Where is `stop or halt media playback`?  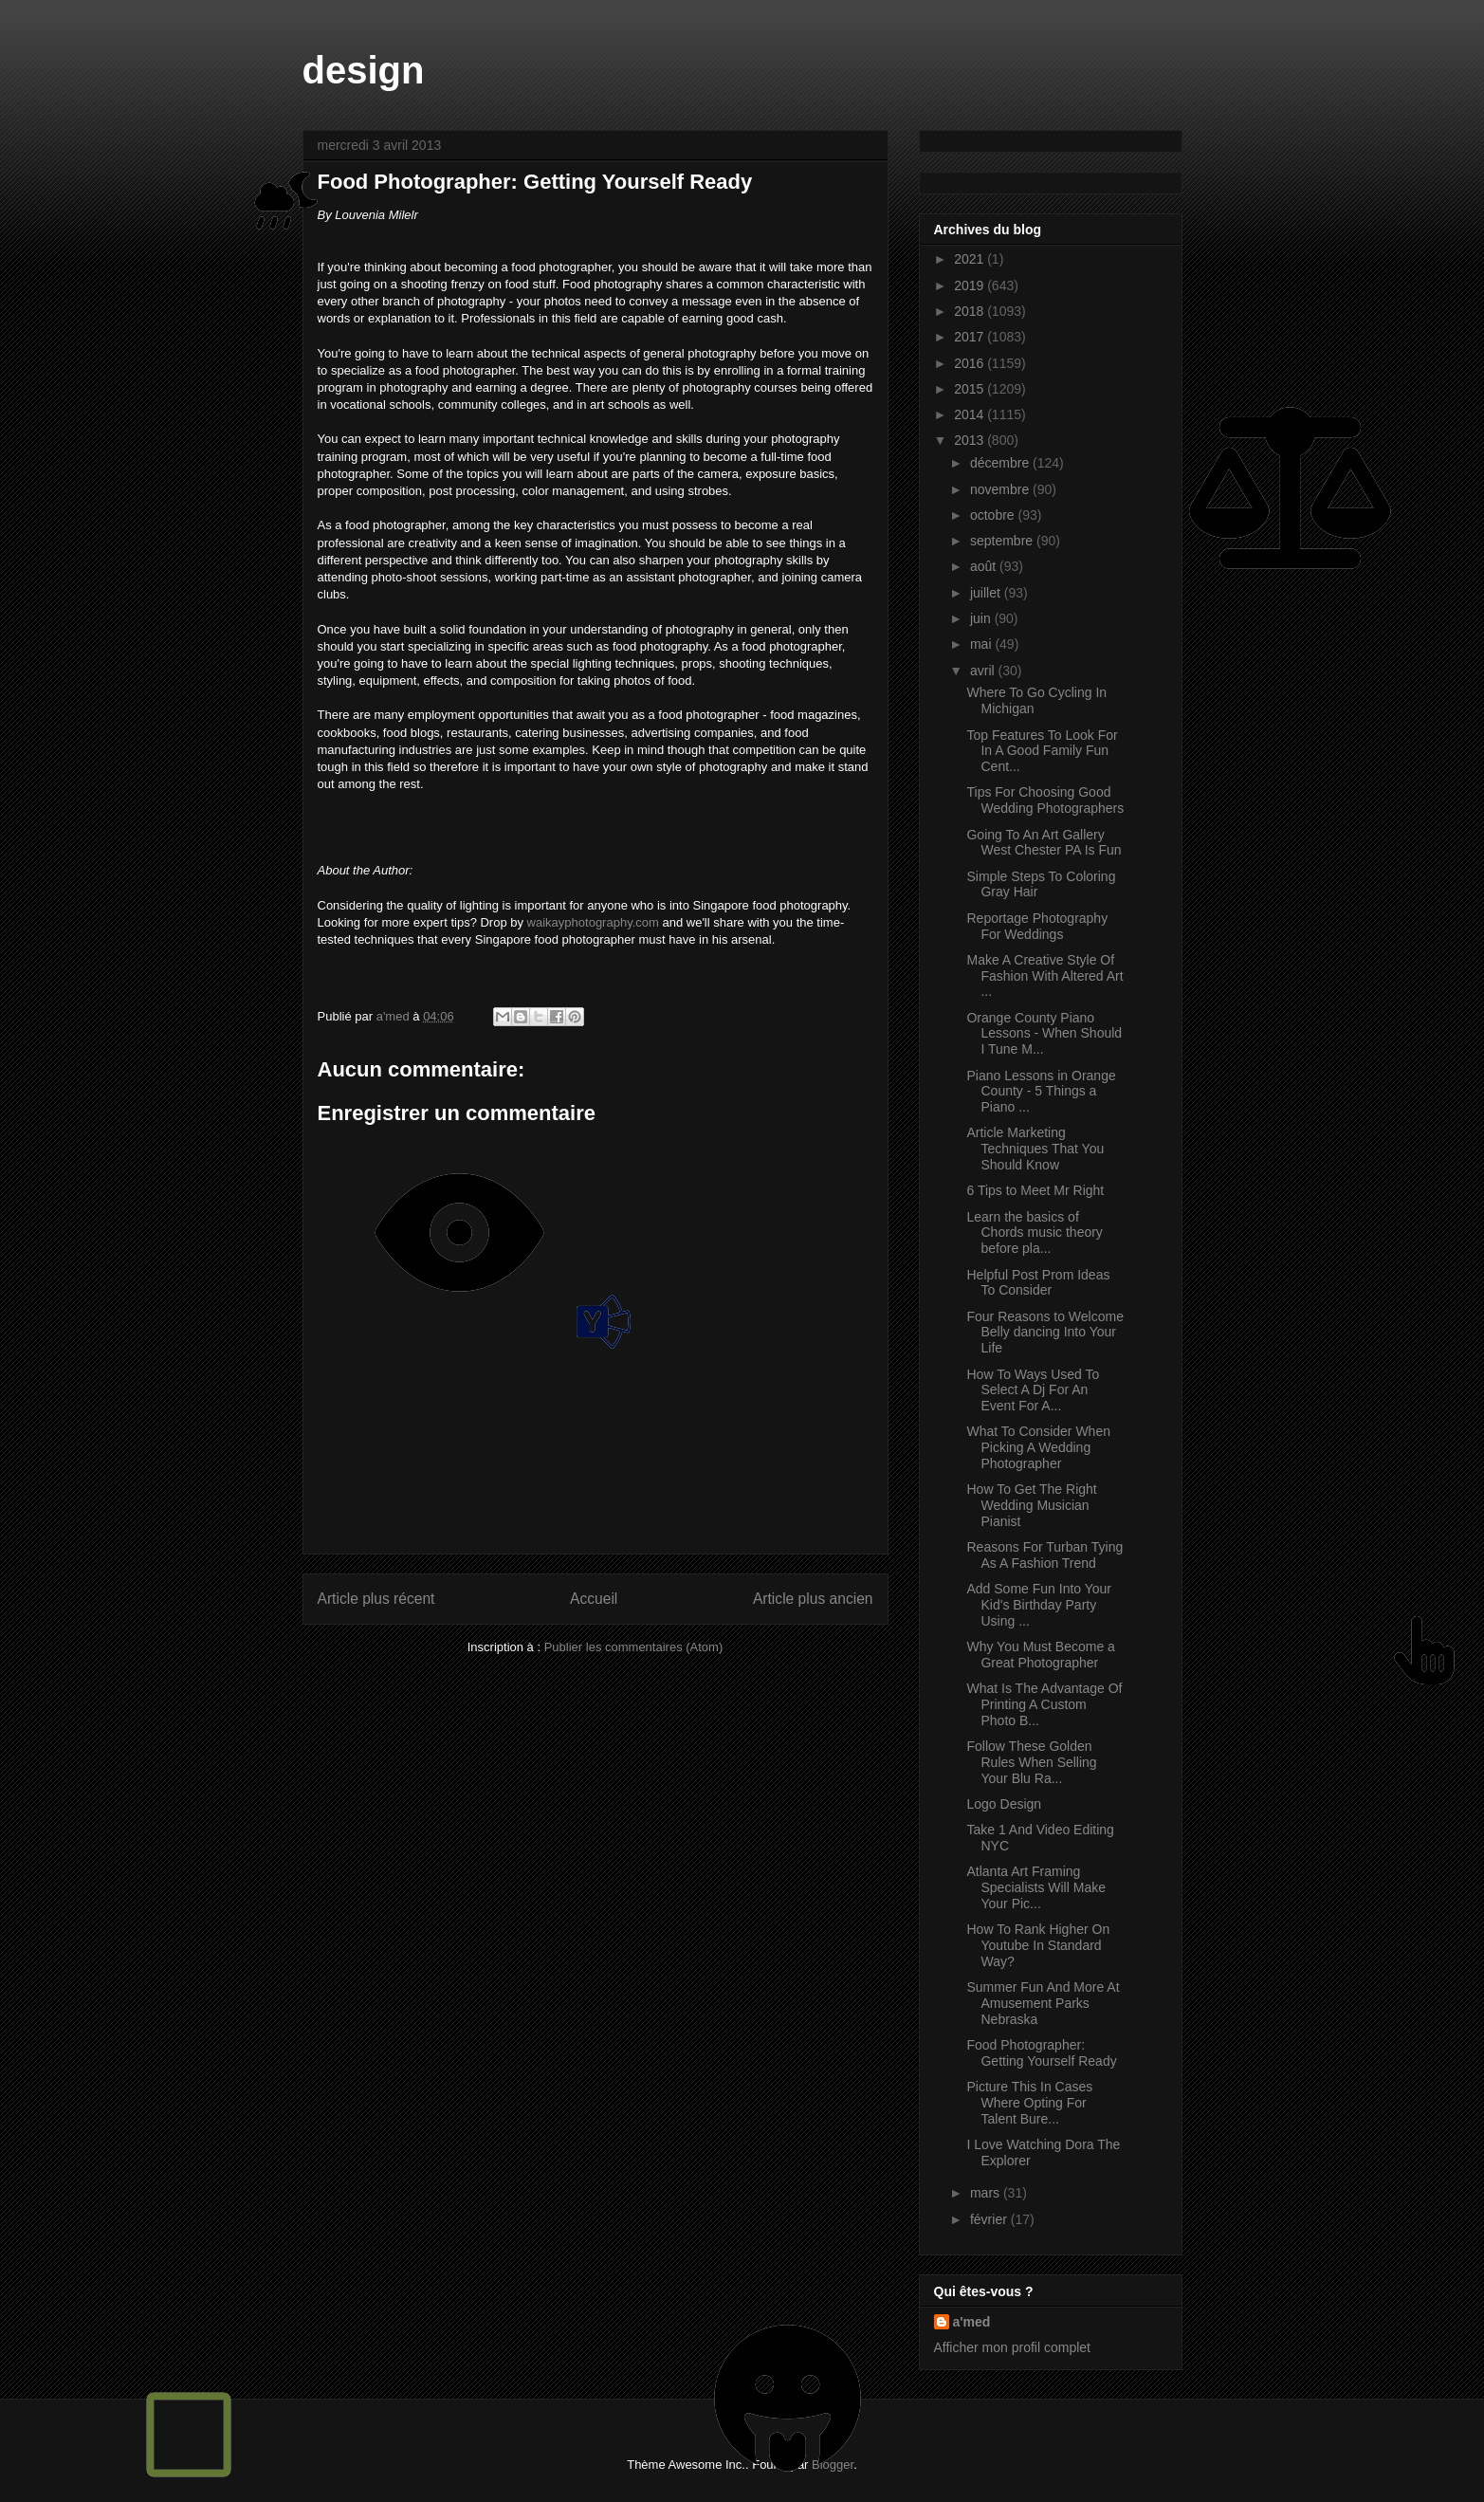
stop or halt media playback is located at coordinates (189, 2435).